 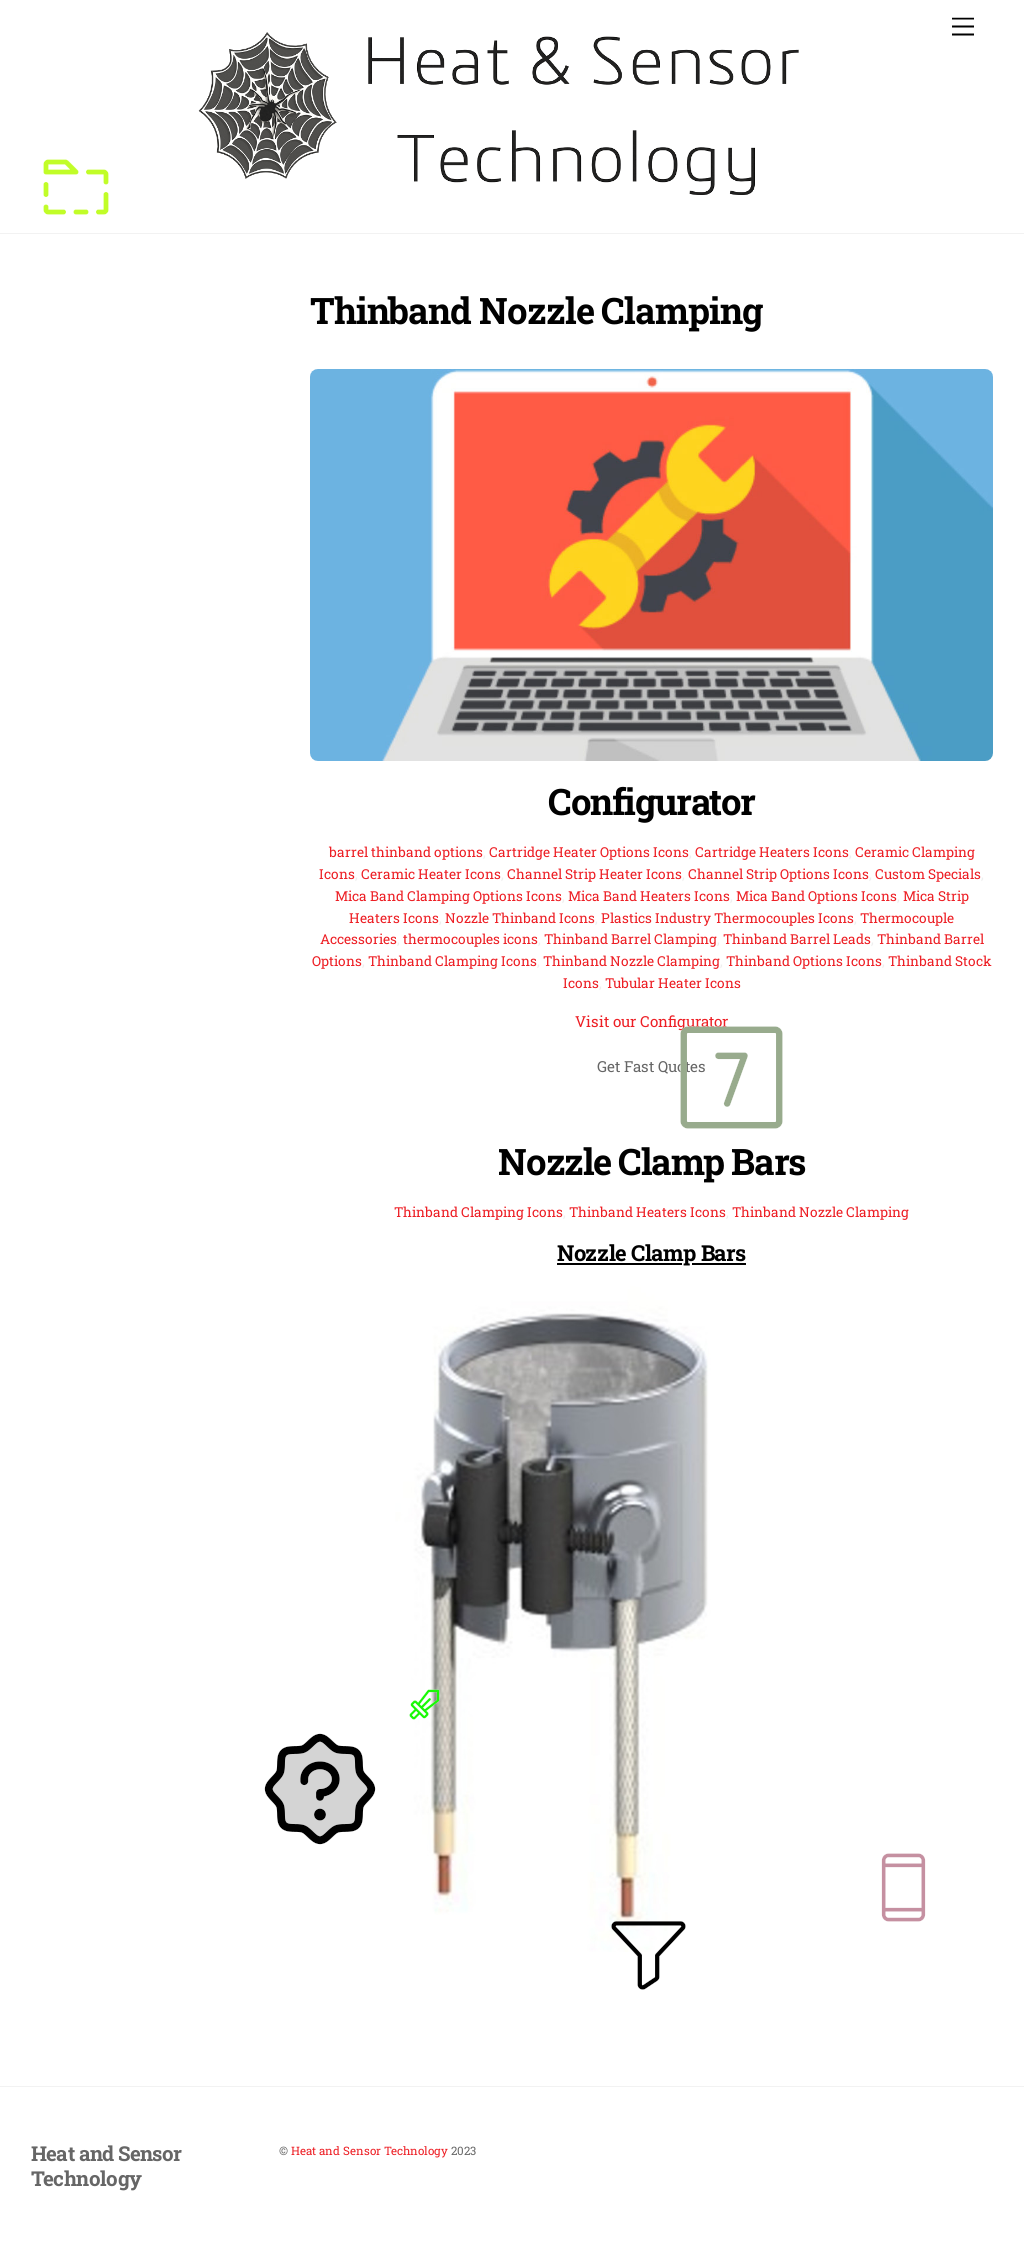 What do you see at coordinates (76, 187) in the screenshot?
I see `create a new folder` at bounding box center [76, 187].